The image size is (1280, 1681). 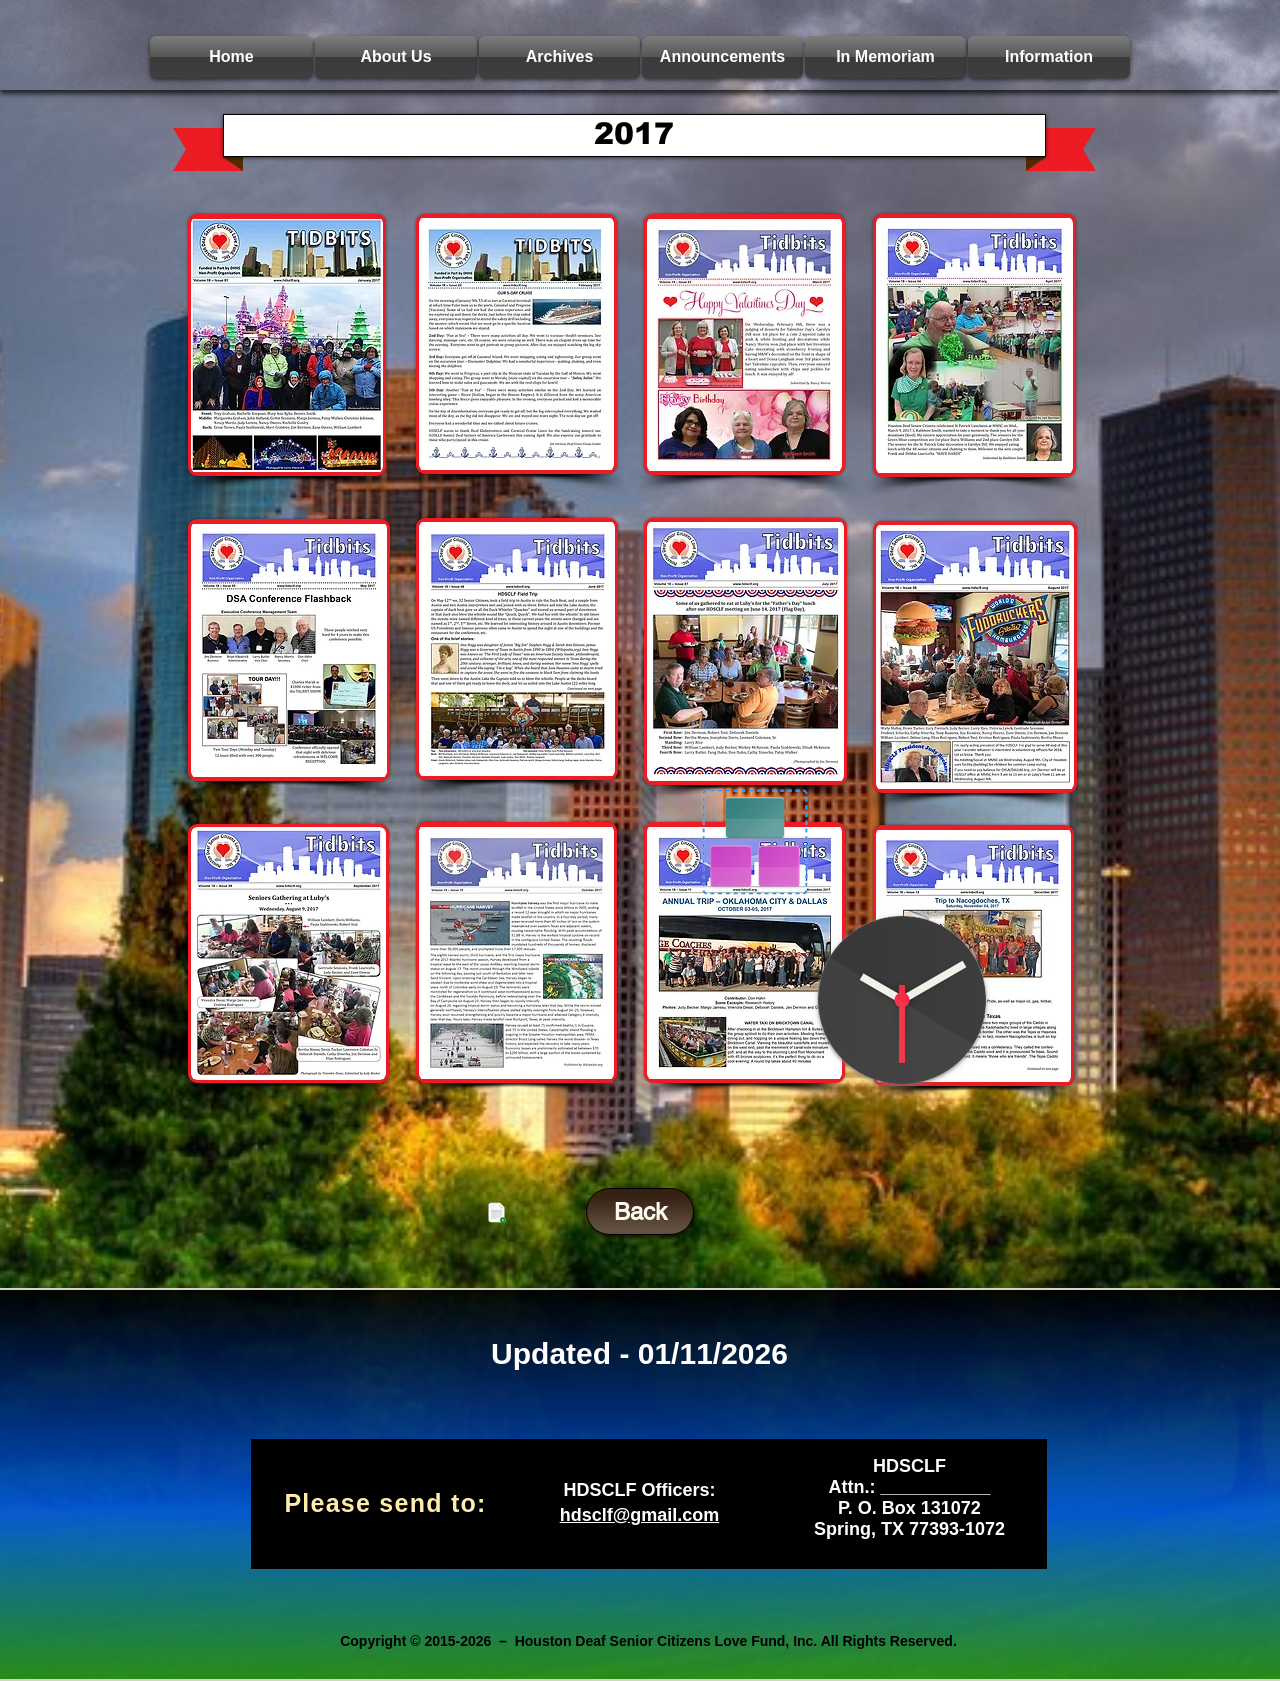 What do you see at coordinates (496, 1212) in the screenshot?
I see `create a new document` at bounding box center [496, 1212].